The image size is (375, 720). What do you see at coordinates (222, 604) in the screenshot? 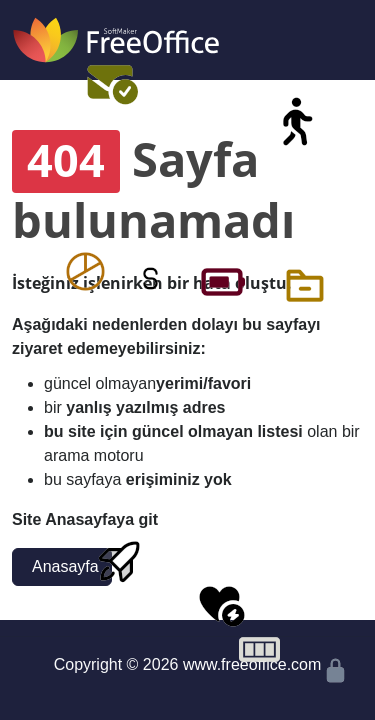
I see `quick access to favorite charging stations` at bounding box center [222, 604].